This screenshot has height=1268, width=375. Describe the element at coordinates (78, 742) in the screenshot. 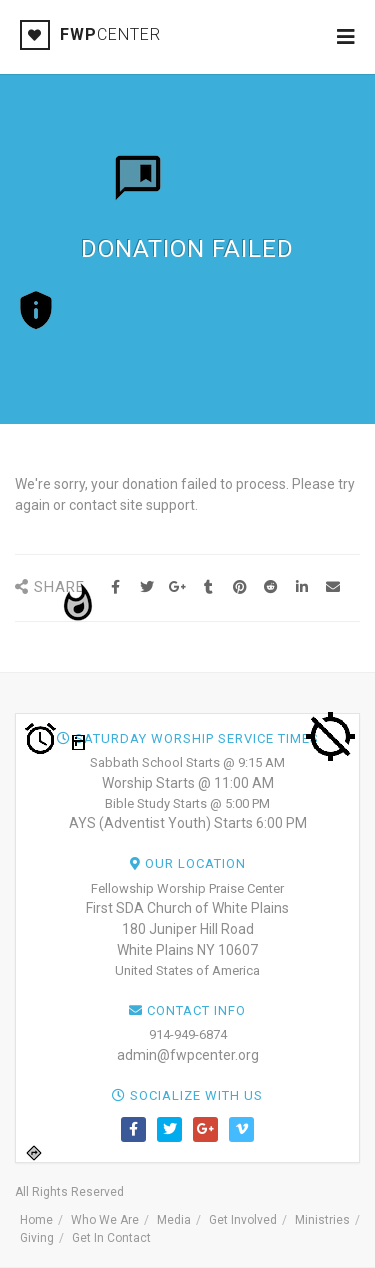

I see `access kitchen appliances or settings` at that location.